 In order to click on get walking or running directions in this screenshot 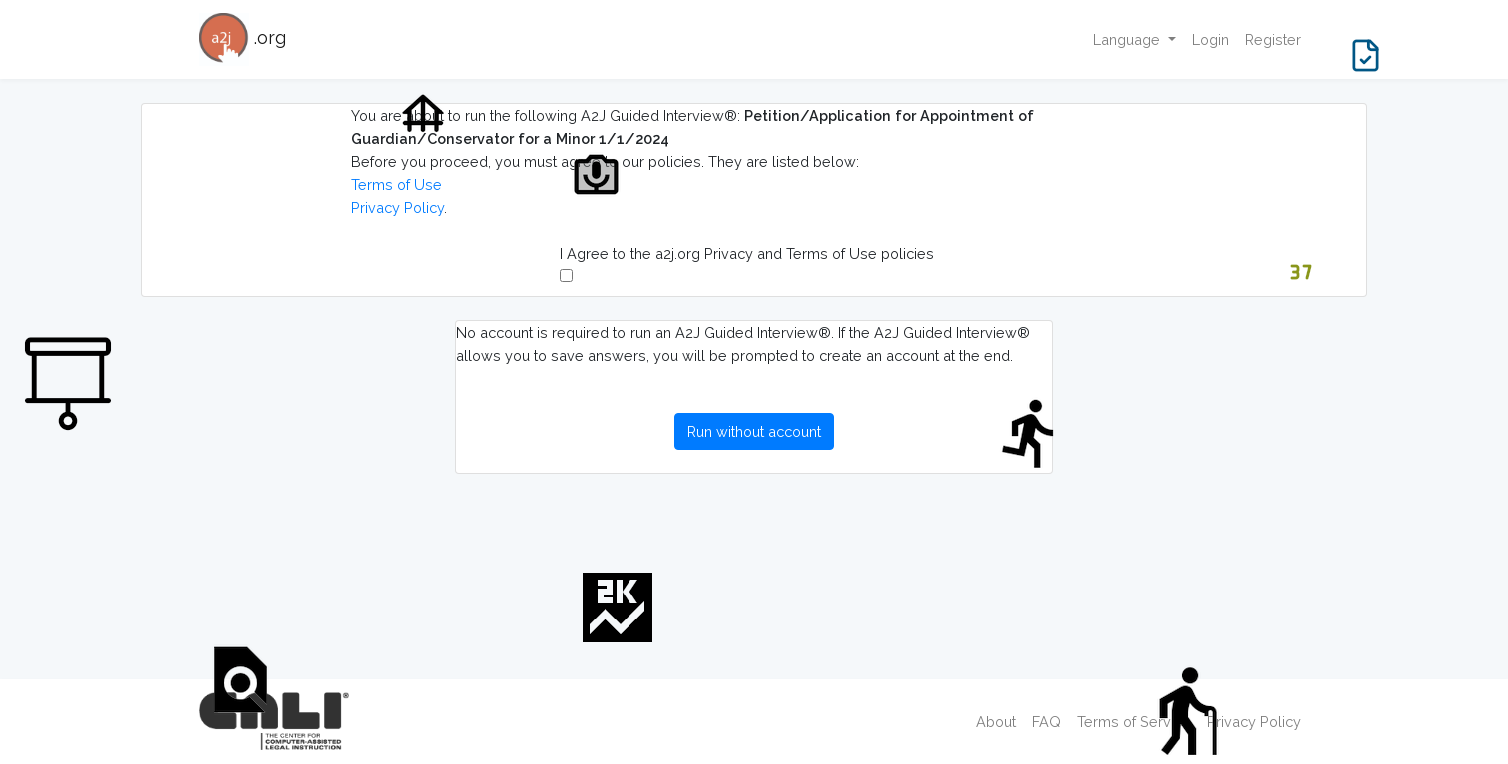, I will do `click(1031, 433)`.